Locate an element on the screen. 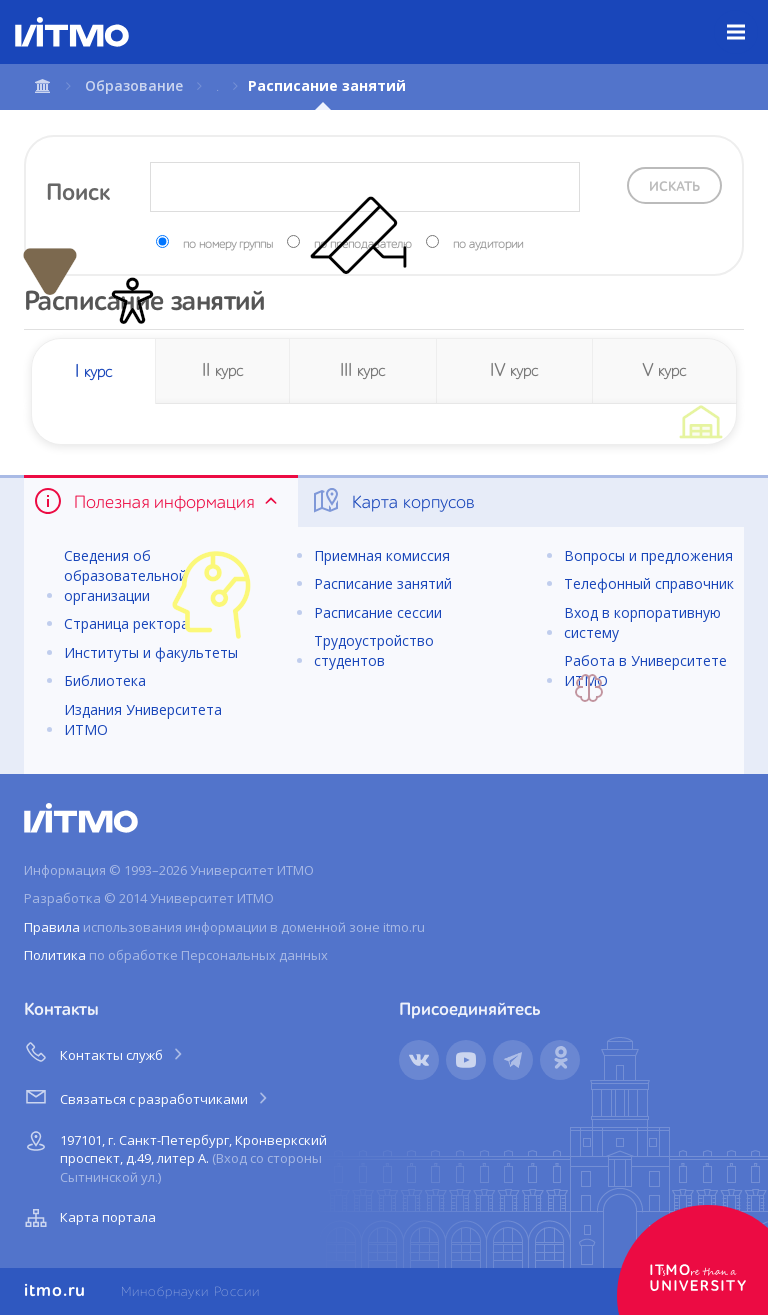 The width and height of the screenshot is (768, 1315). expand dropdown menu is located at coordinates (50, 270).